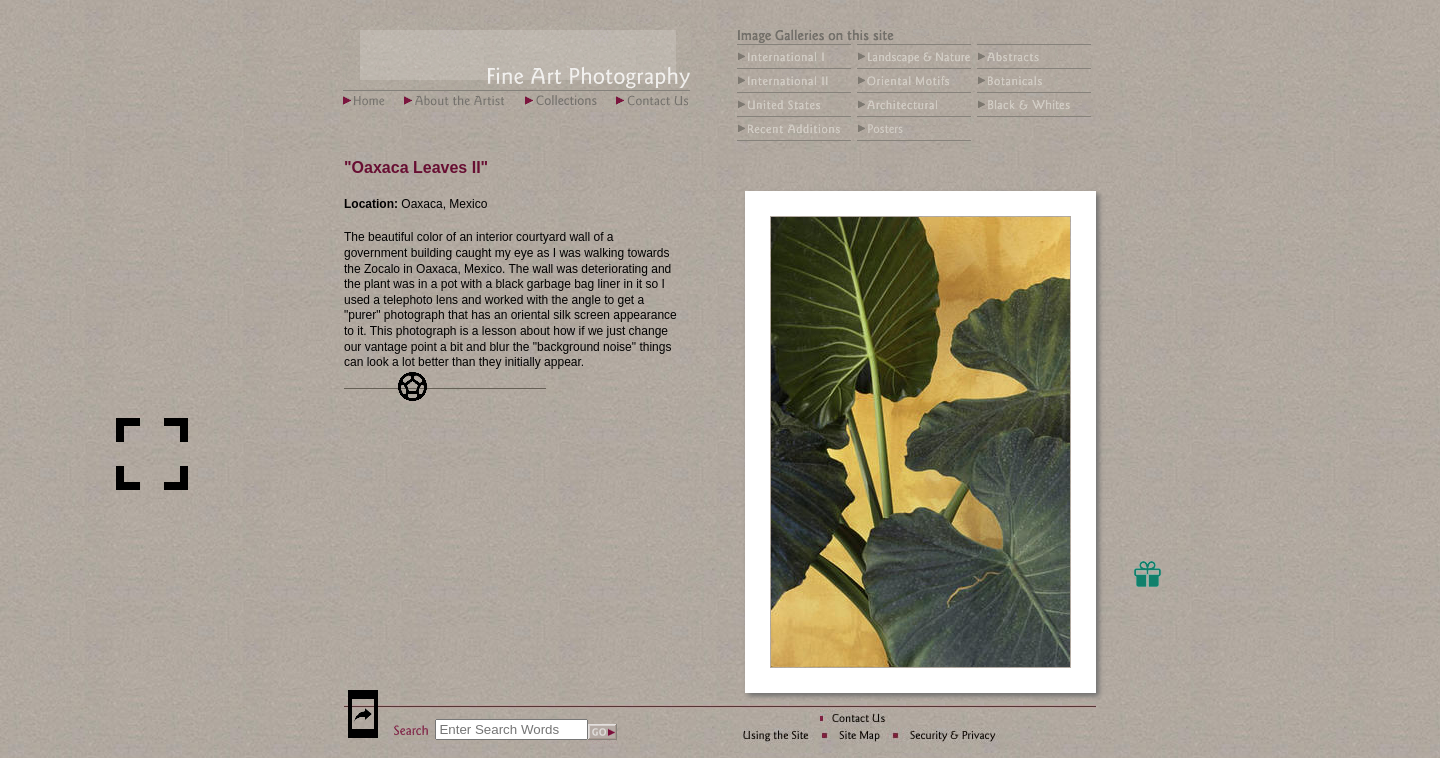  Describe the element at coordinates (363, 714) in the screenshot. I see `share your mobile screen` at that location.